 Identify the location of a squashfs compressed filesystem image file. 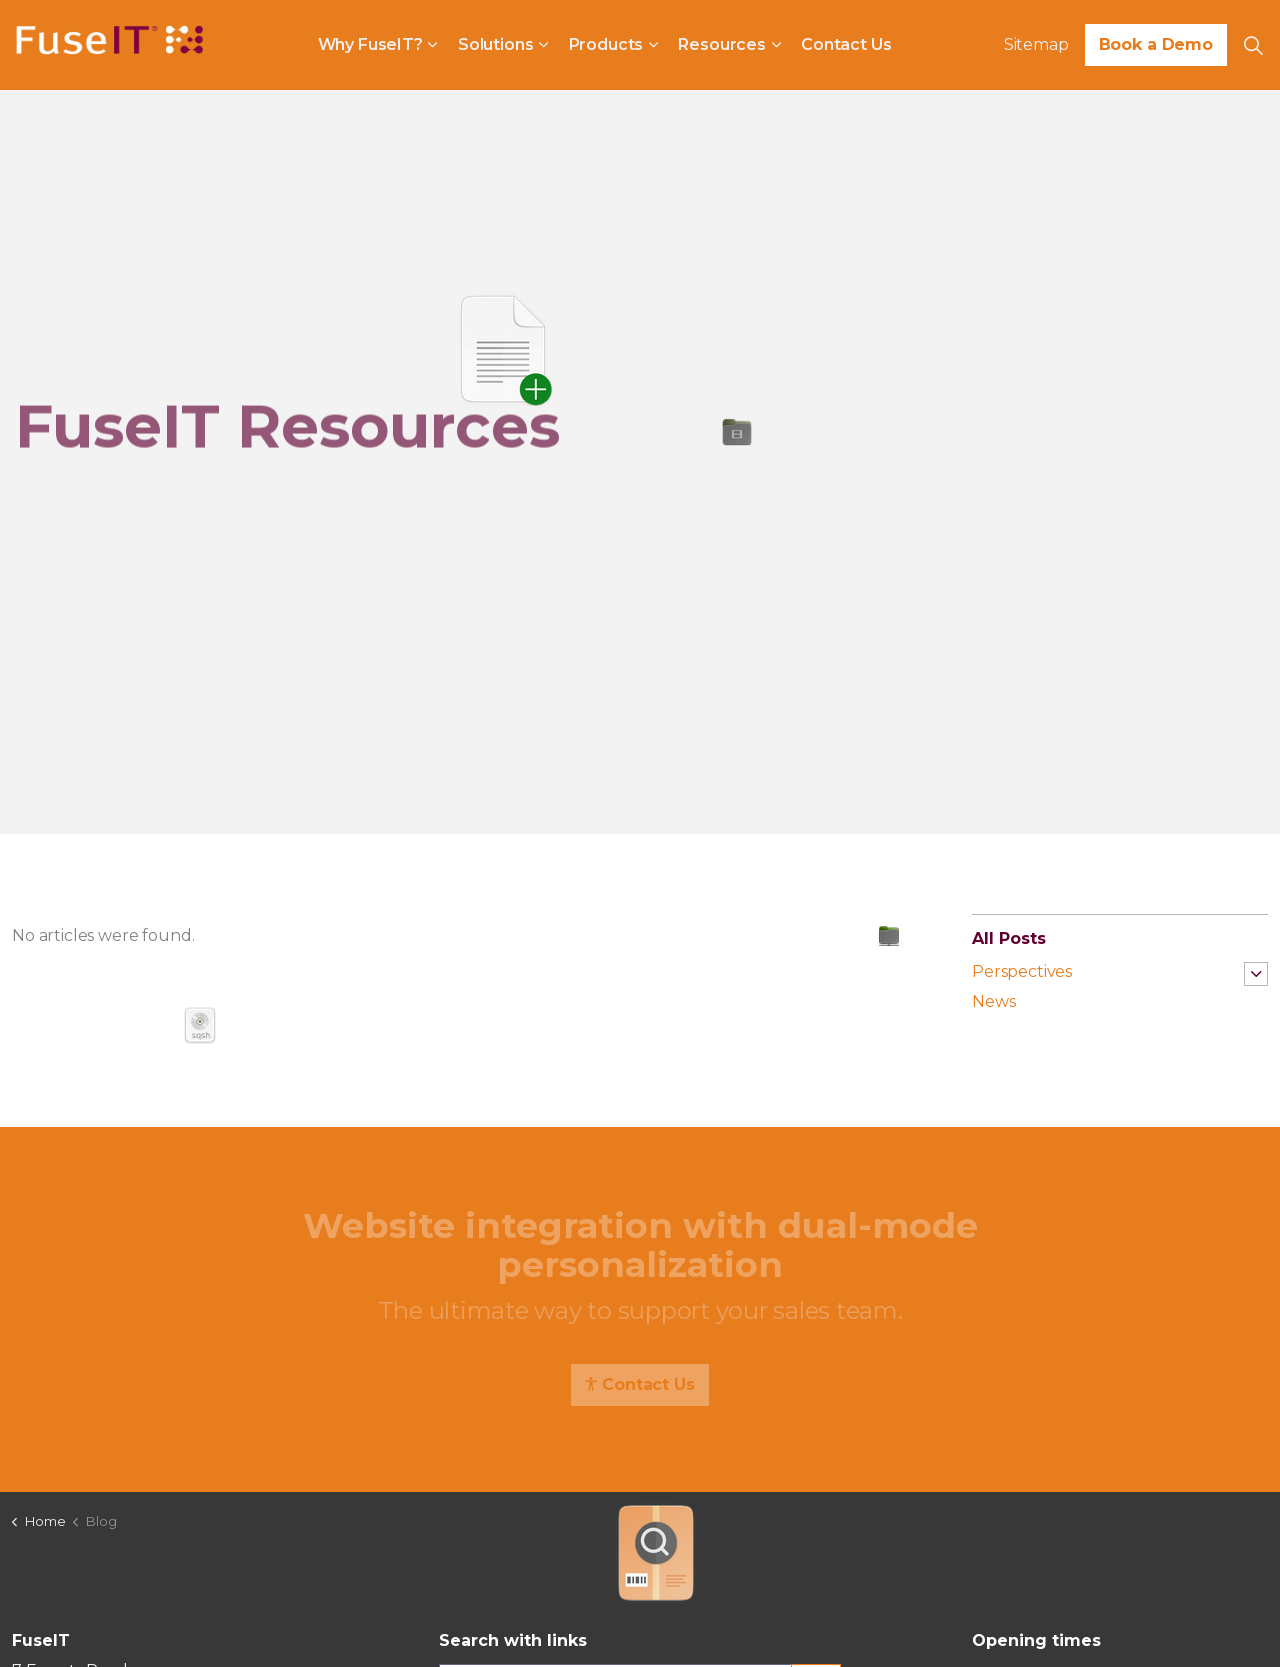
(200, 1025).